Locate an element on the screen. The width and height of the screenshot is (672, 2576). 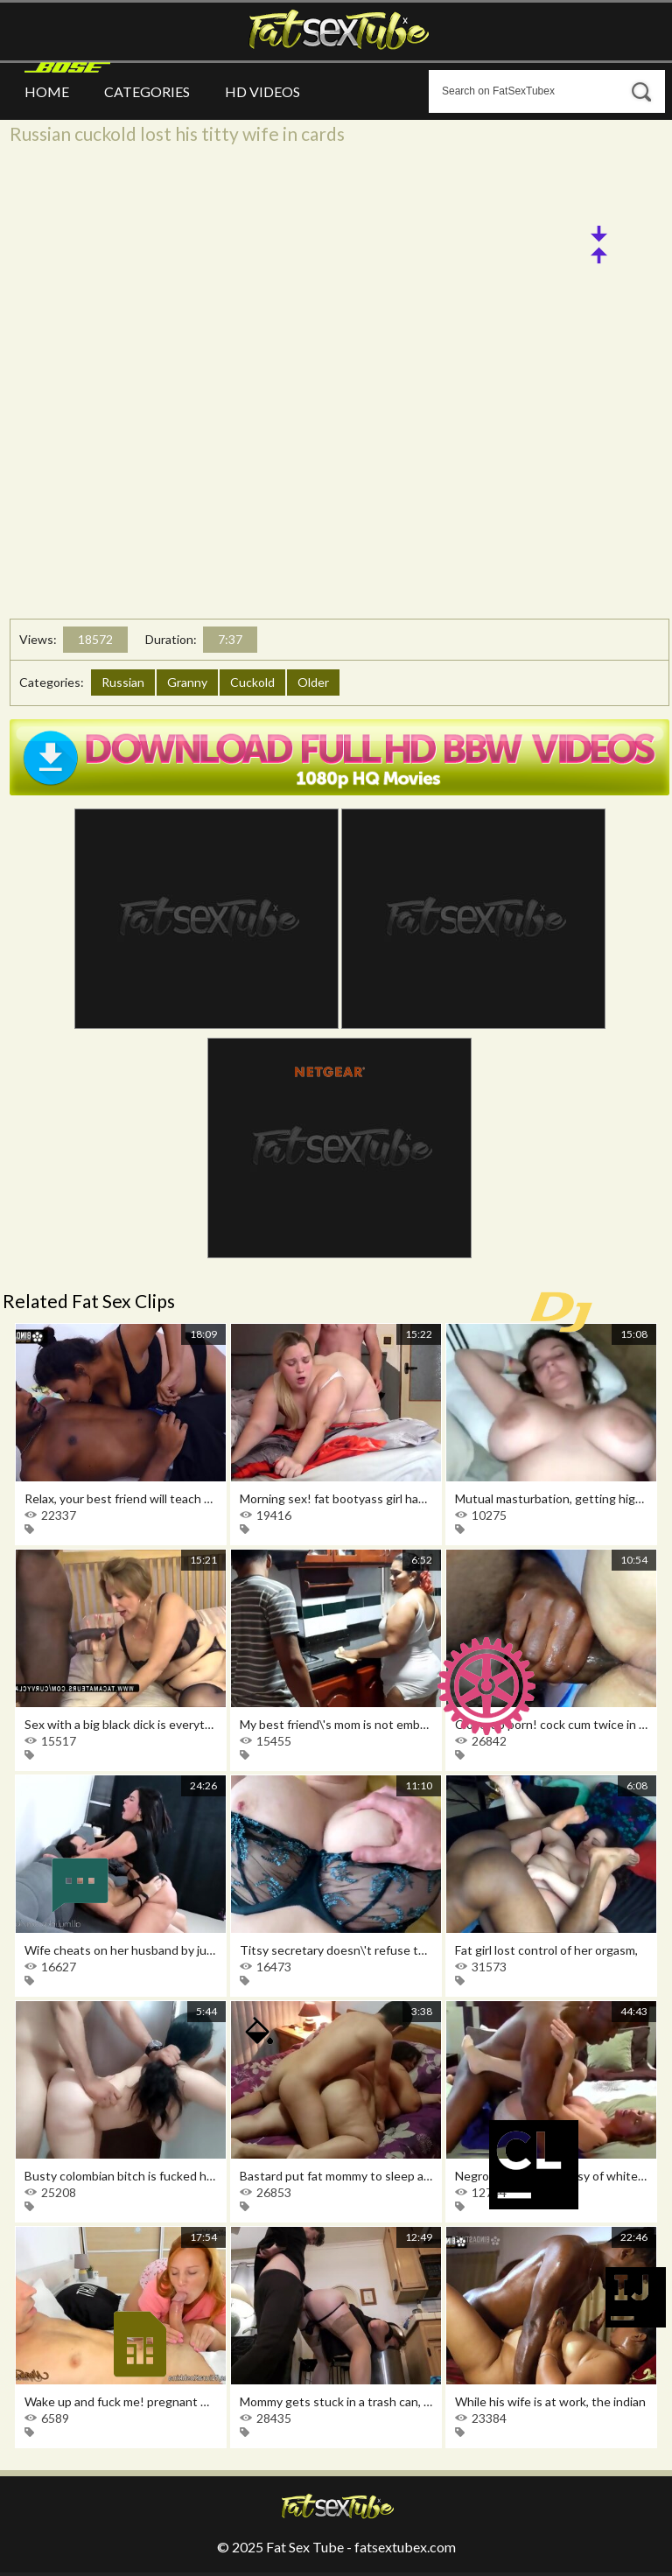
pioneer dj brand logo is located at coordinates (561, 1312).